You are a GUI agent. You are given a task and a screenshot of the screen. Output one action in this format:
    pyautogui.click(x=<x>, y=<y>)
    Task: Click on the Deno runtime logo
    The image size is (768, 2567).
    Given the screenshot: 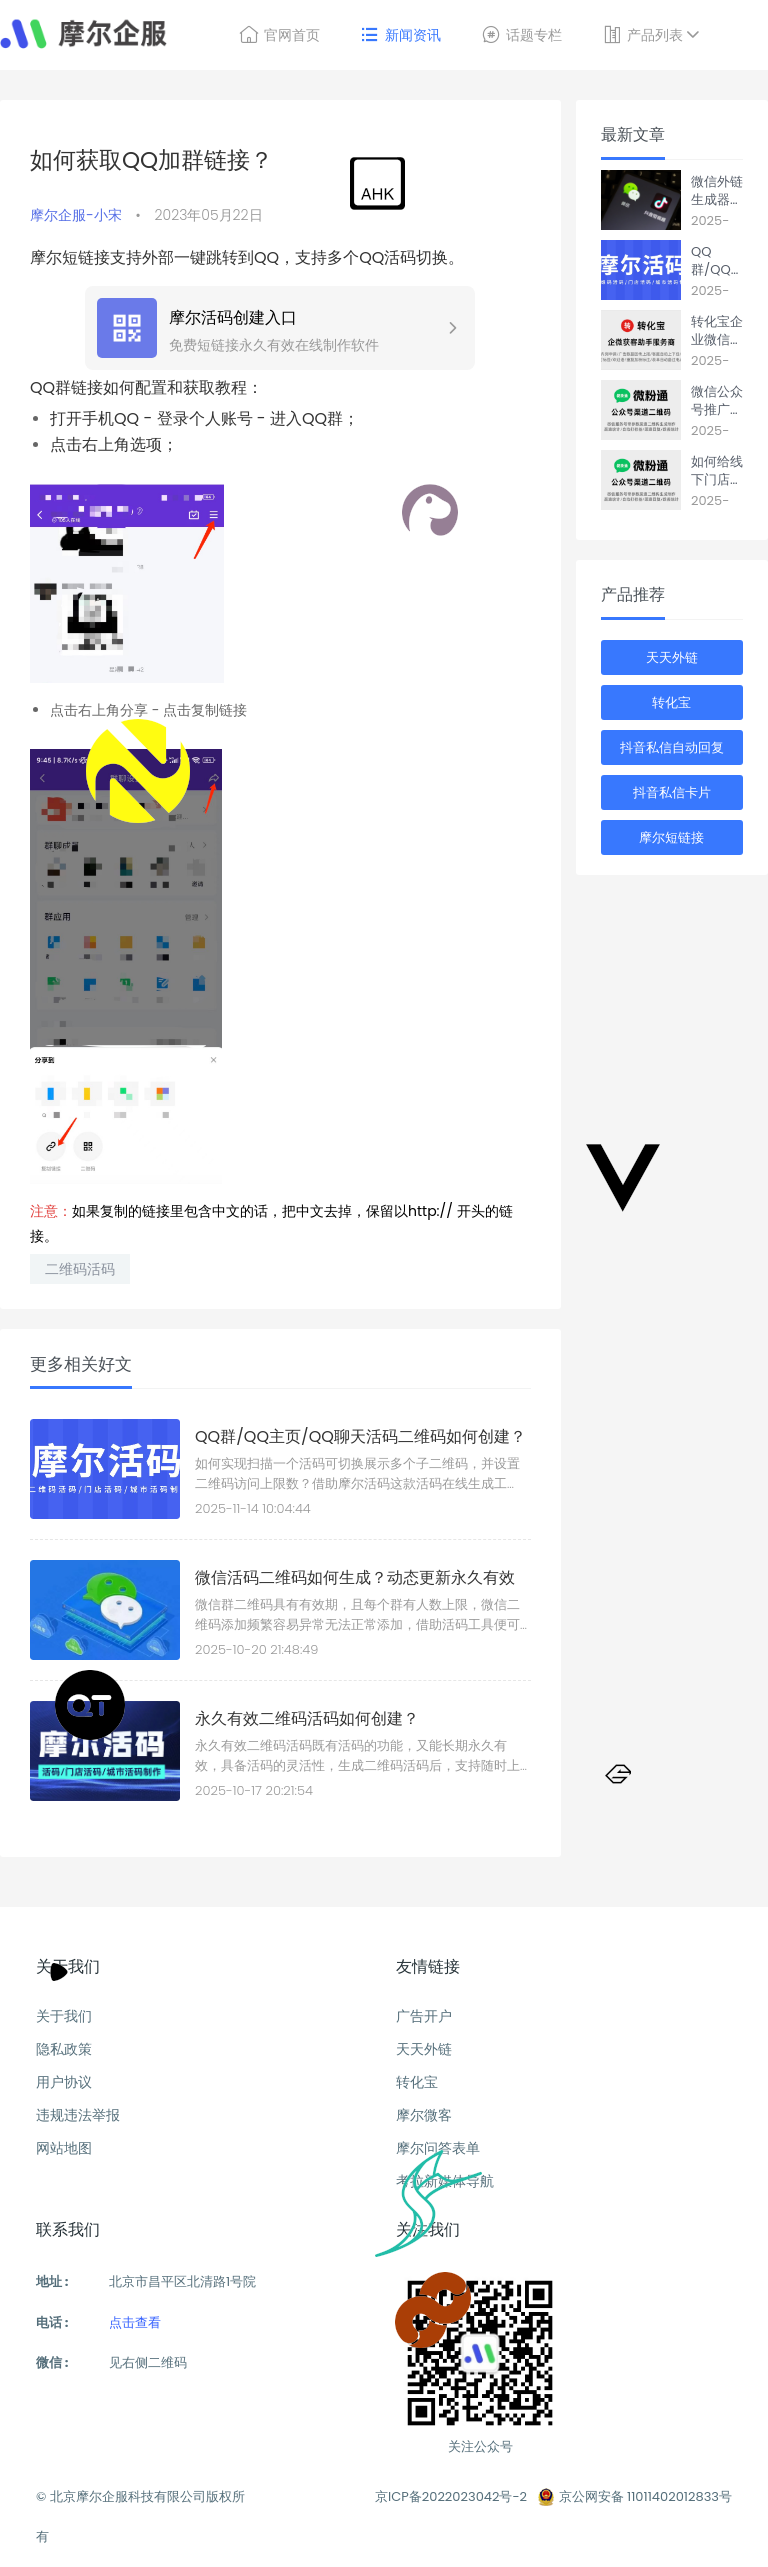 What is the action you would take?
    pyautogui.click(x=430, y=510)
    